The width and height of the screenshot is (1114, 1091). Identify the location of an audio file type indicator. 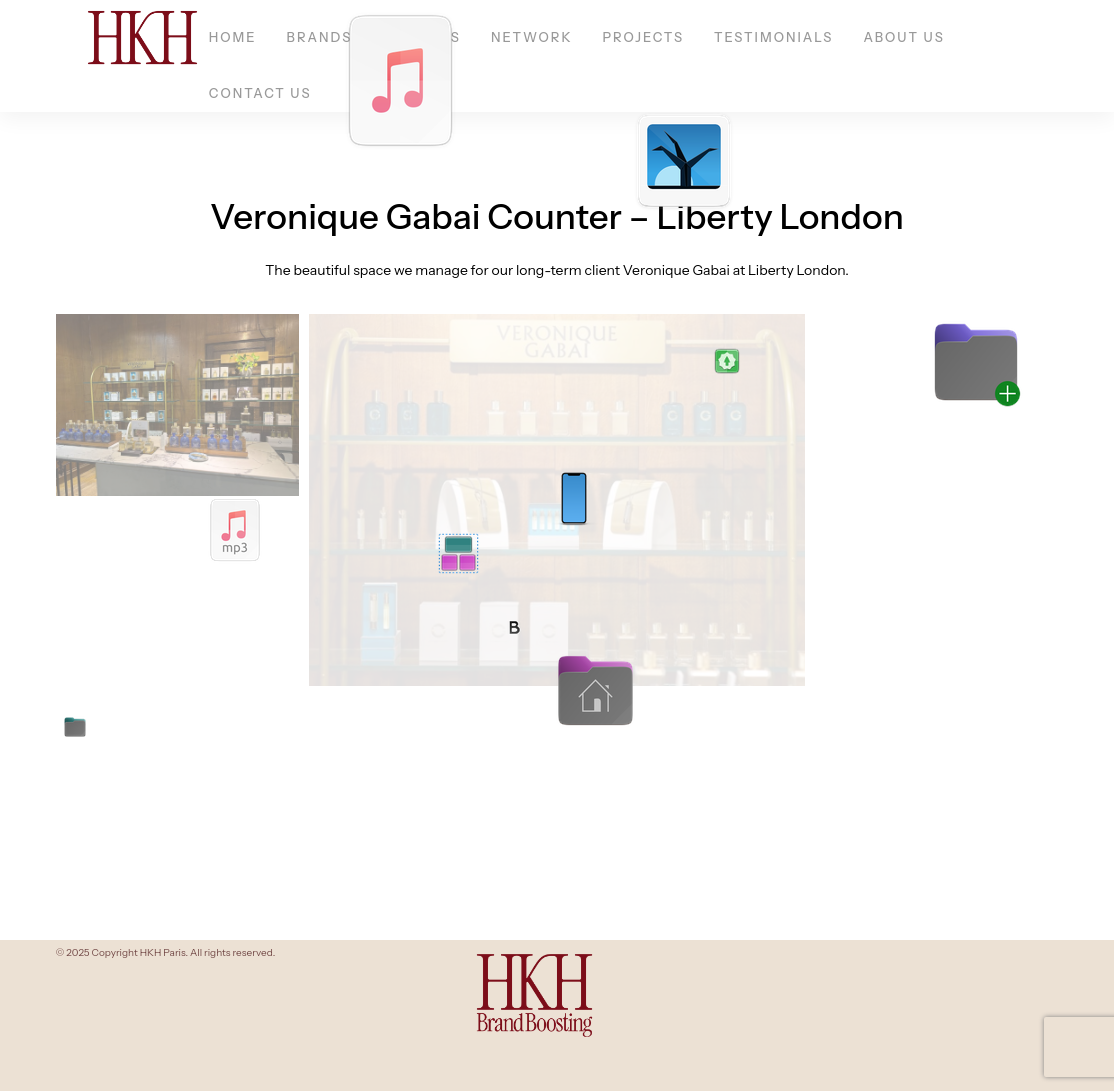
(400, 80).